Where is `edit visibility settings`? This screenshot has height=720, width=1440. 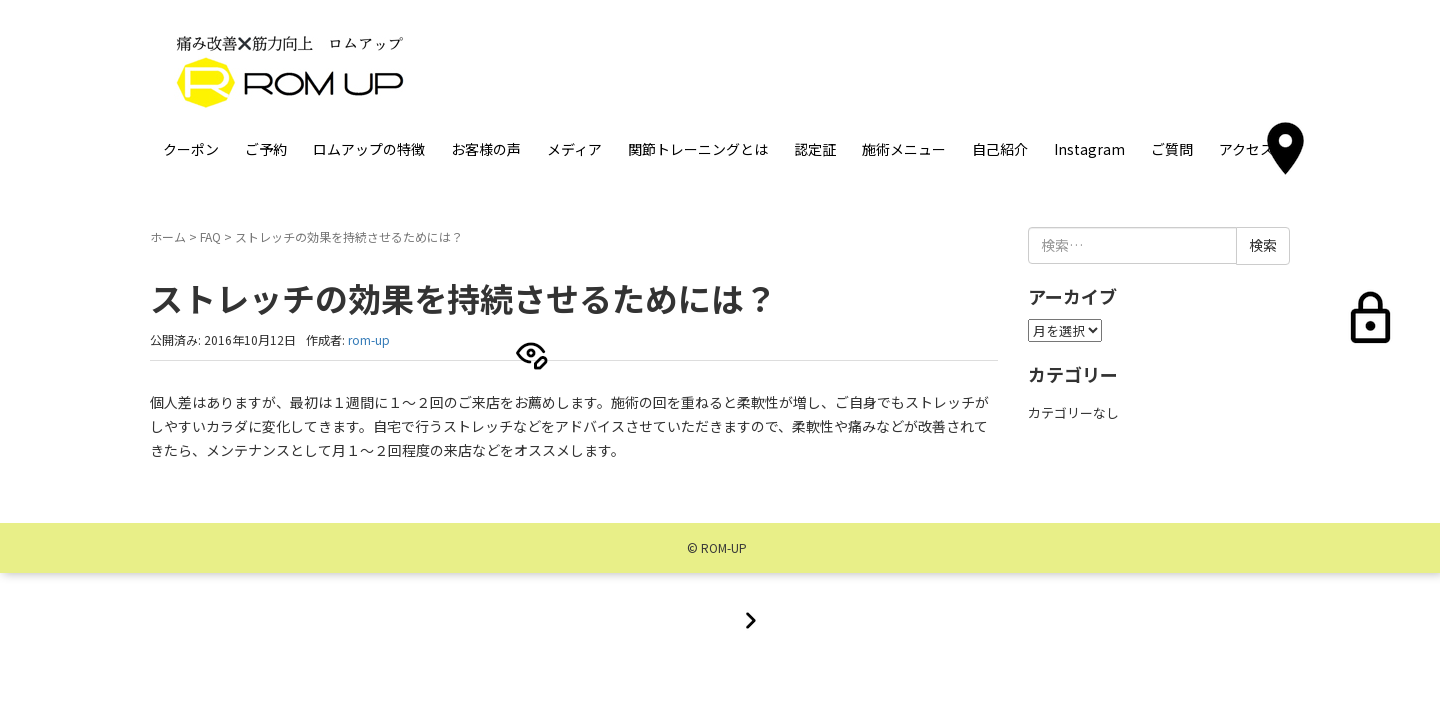
edit visibility settings is located at coordinates (531, 353).